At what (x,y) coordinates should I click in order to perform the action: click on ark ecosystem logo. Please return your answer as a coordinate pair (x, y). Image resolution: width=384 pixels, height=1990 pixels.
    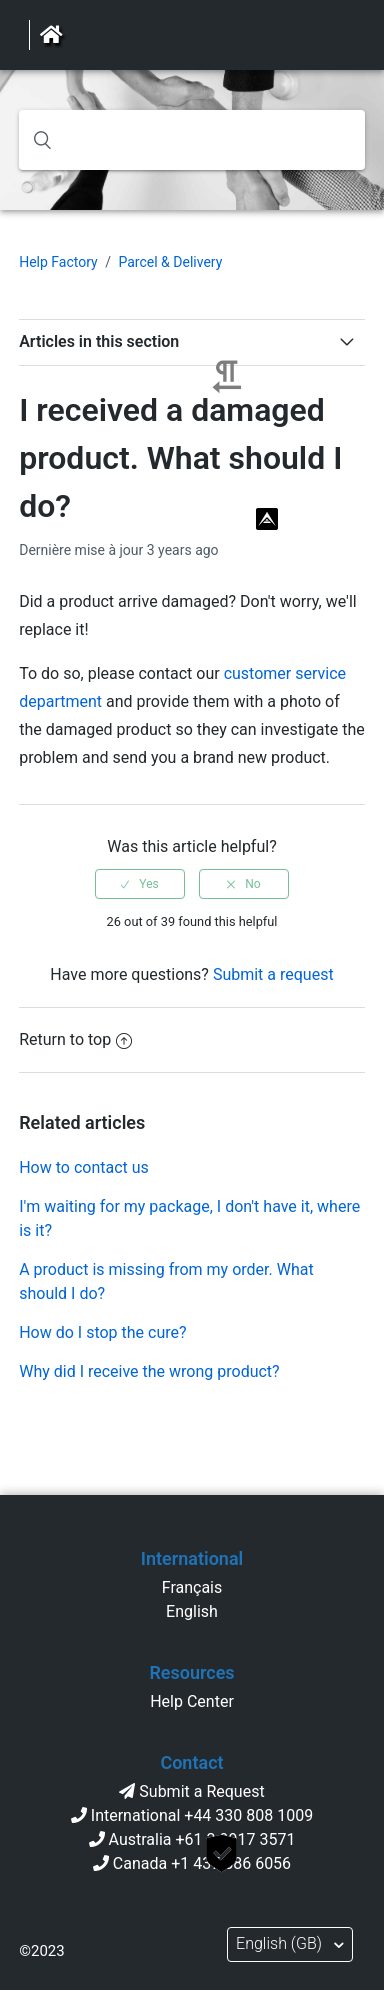
    Looking at the image, I should click on (267, 519).